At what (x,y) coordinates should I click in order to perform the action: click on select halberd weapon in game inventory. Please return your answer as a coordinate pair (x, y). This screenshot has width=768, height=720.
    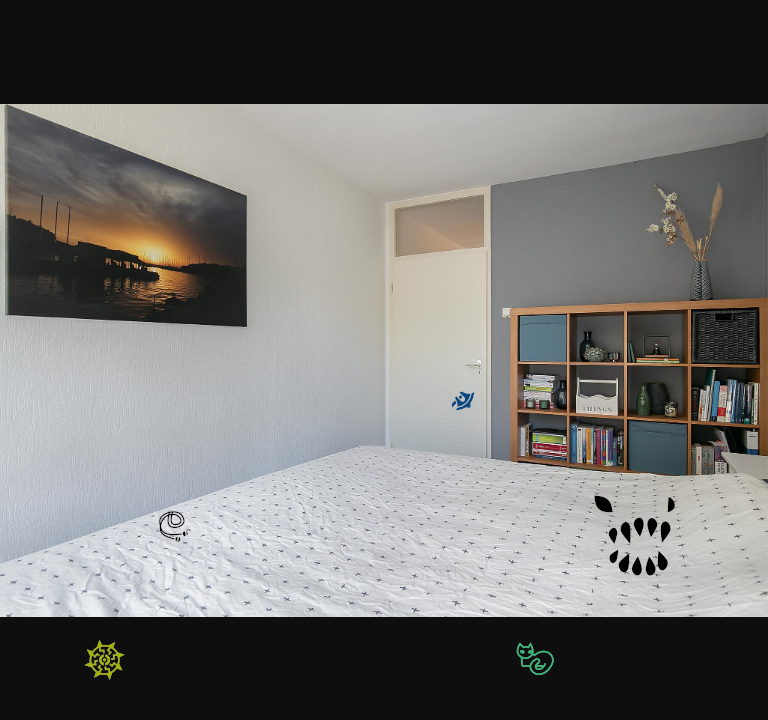
    Looking at the image, I should click on (463, 402).